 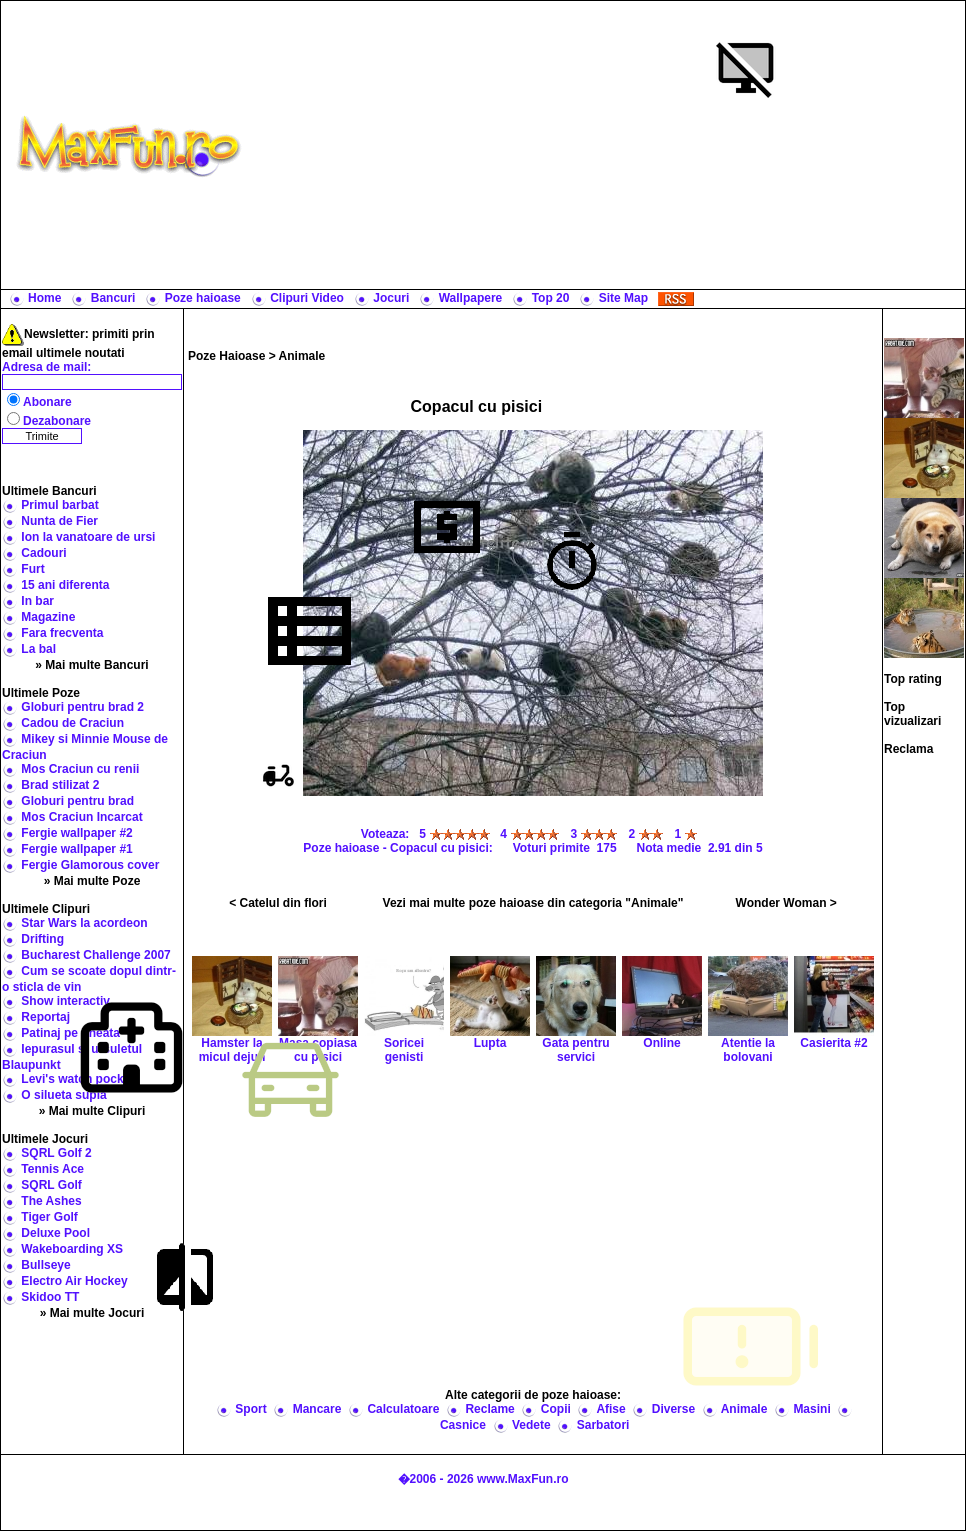 What do you see at coordinates (748, 1346) in the screenshot?
I see `indicates low battery warning` at bounding box center [748, 1346].